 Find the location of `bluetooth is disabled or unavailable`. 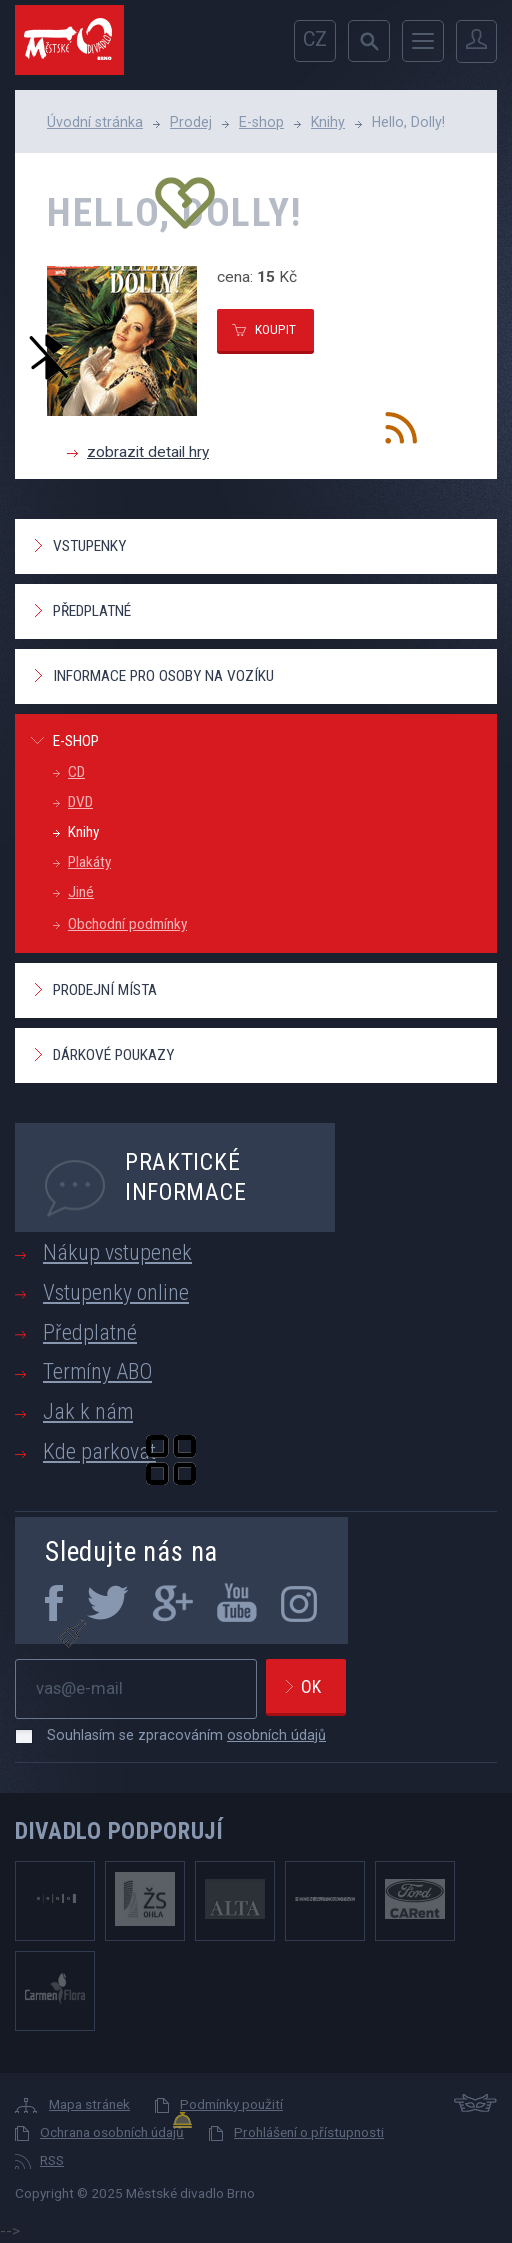

bluetooth is disabled or unavailable is located at coordinates (47, 357).